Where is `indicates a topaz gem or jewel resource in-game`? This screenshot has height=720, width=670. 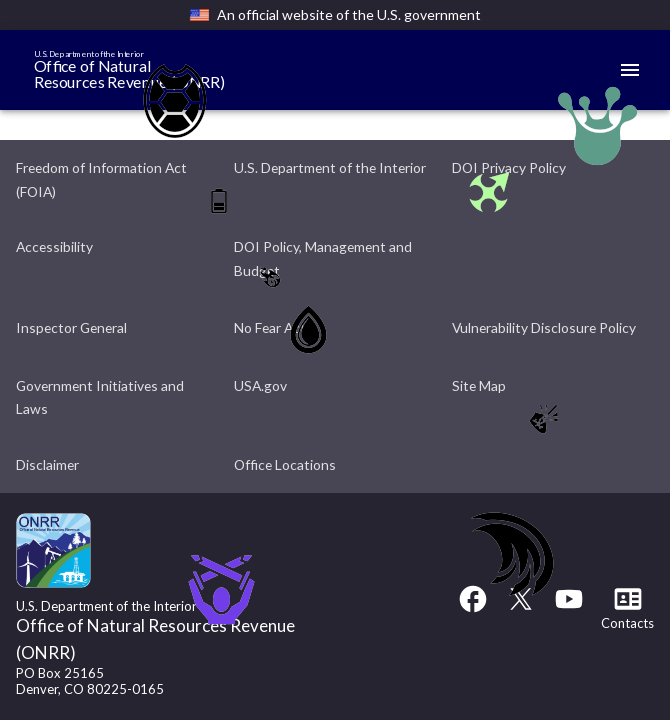
indicates a topaz gem or jewel resource in-game is located at coordinates (308, 329).